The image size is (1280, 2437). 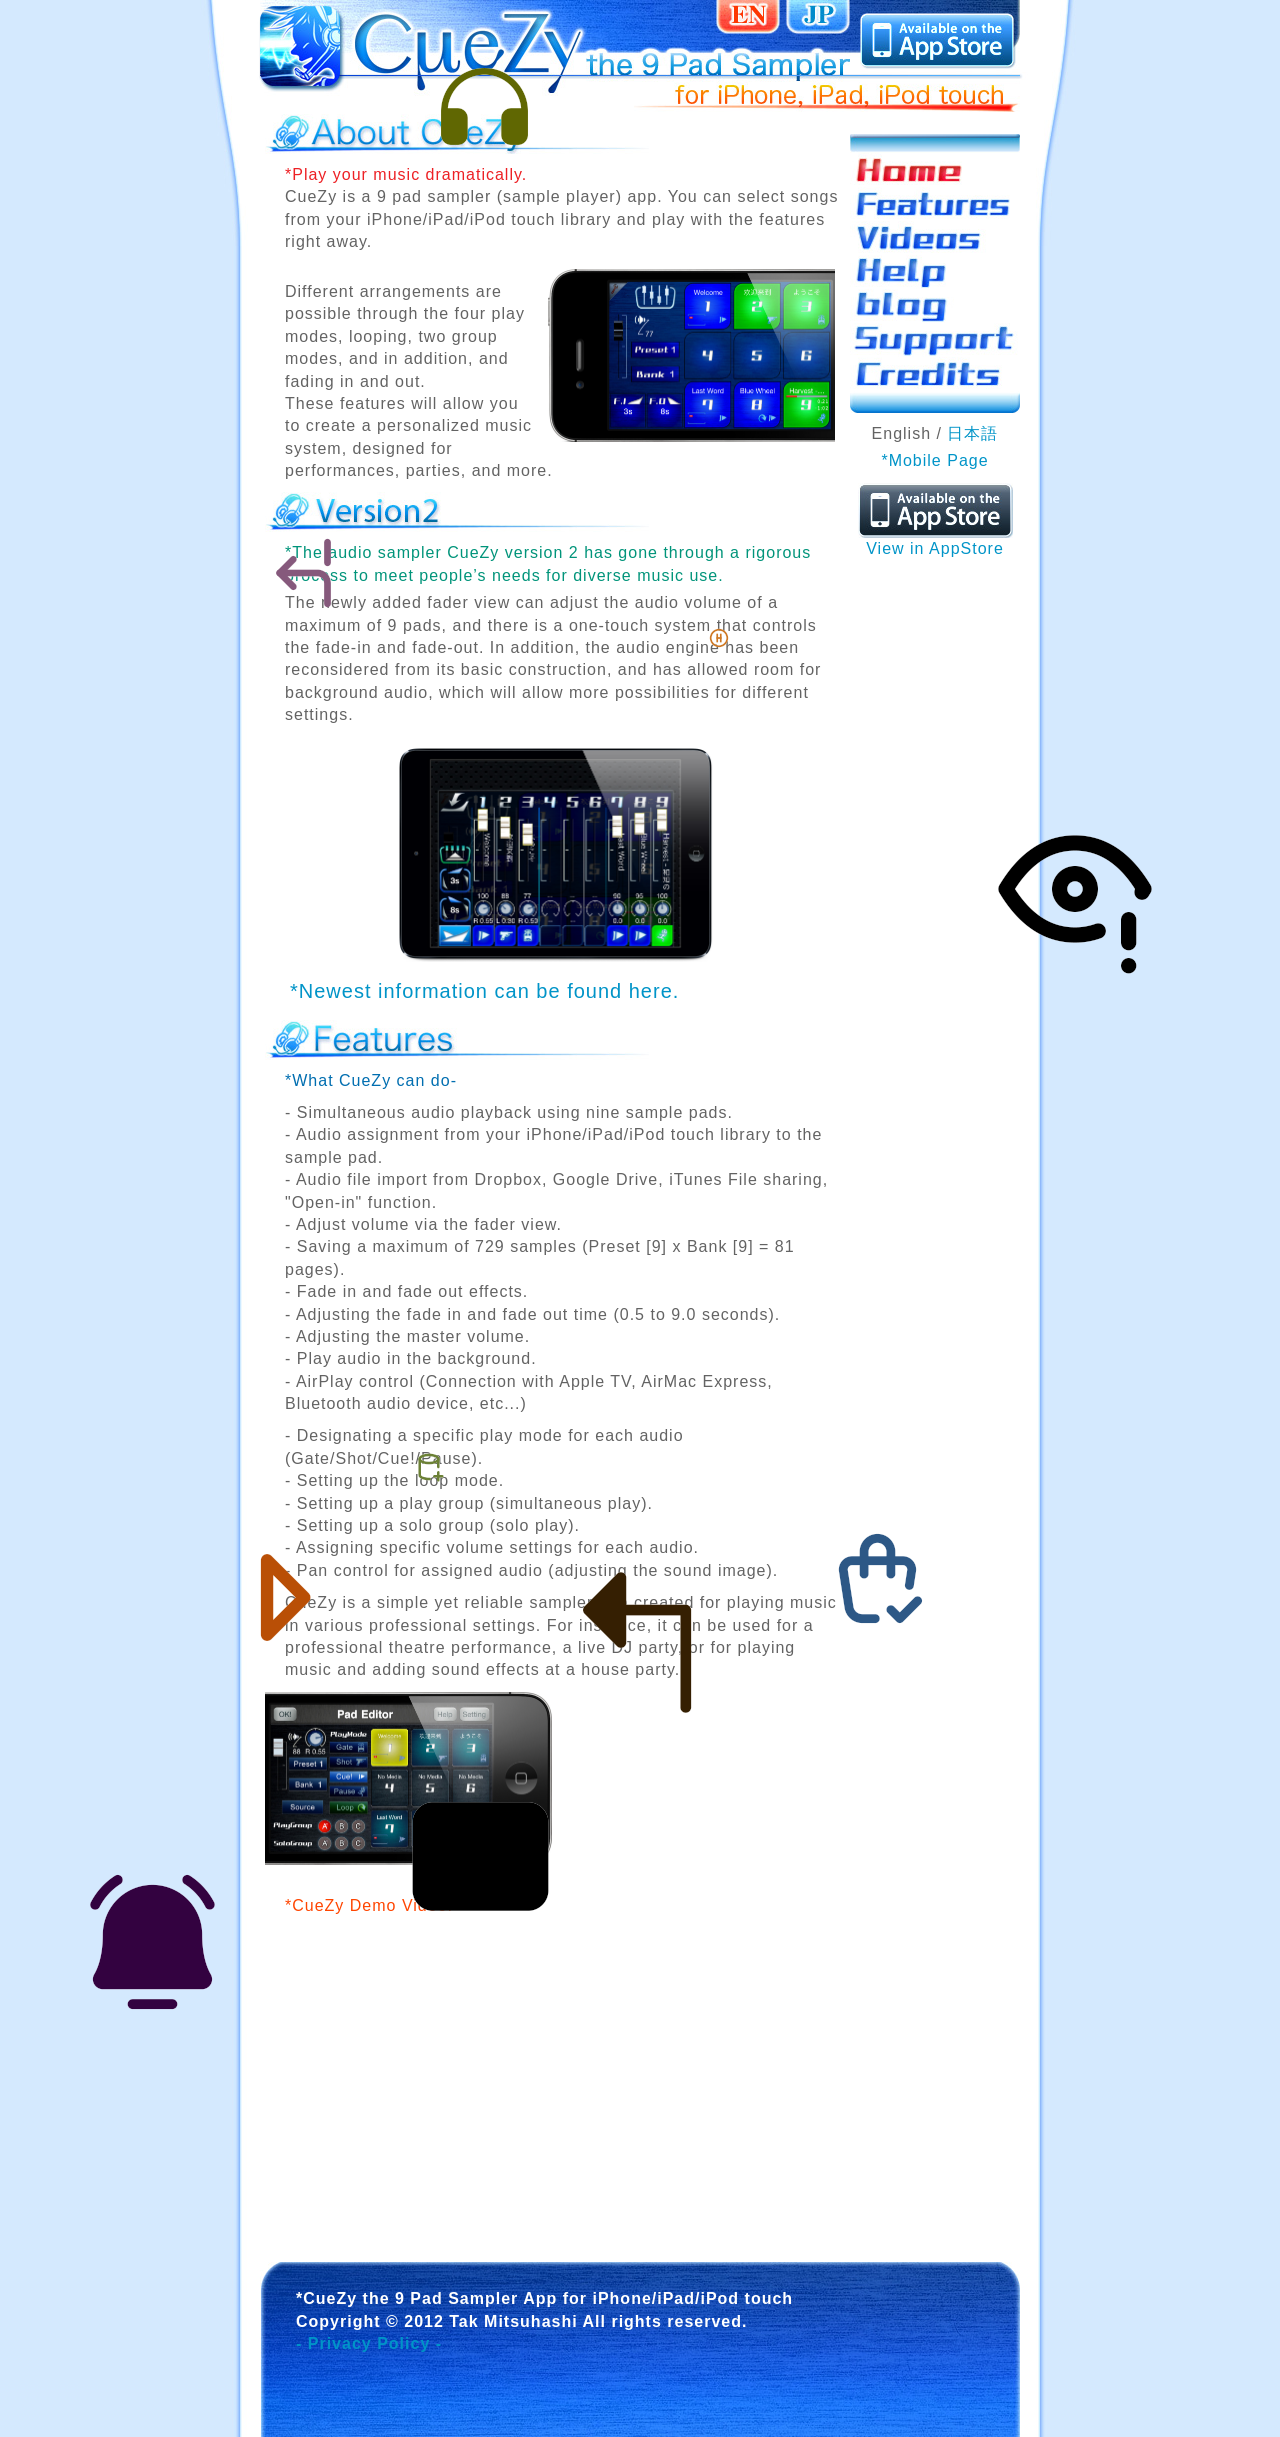 I want to click on take the next left turn, so click(x=307, y=573).